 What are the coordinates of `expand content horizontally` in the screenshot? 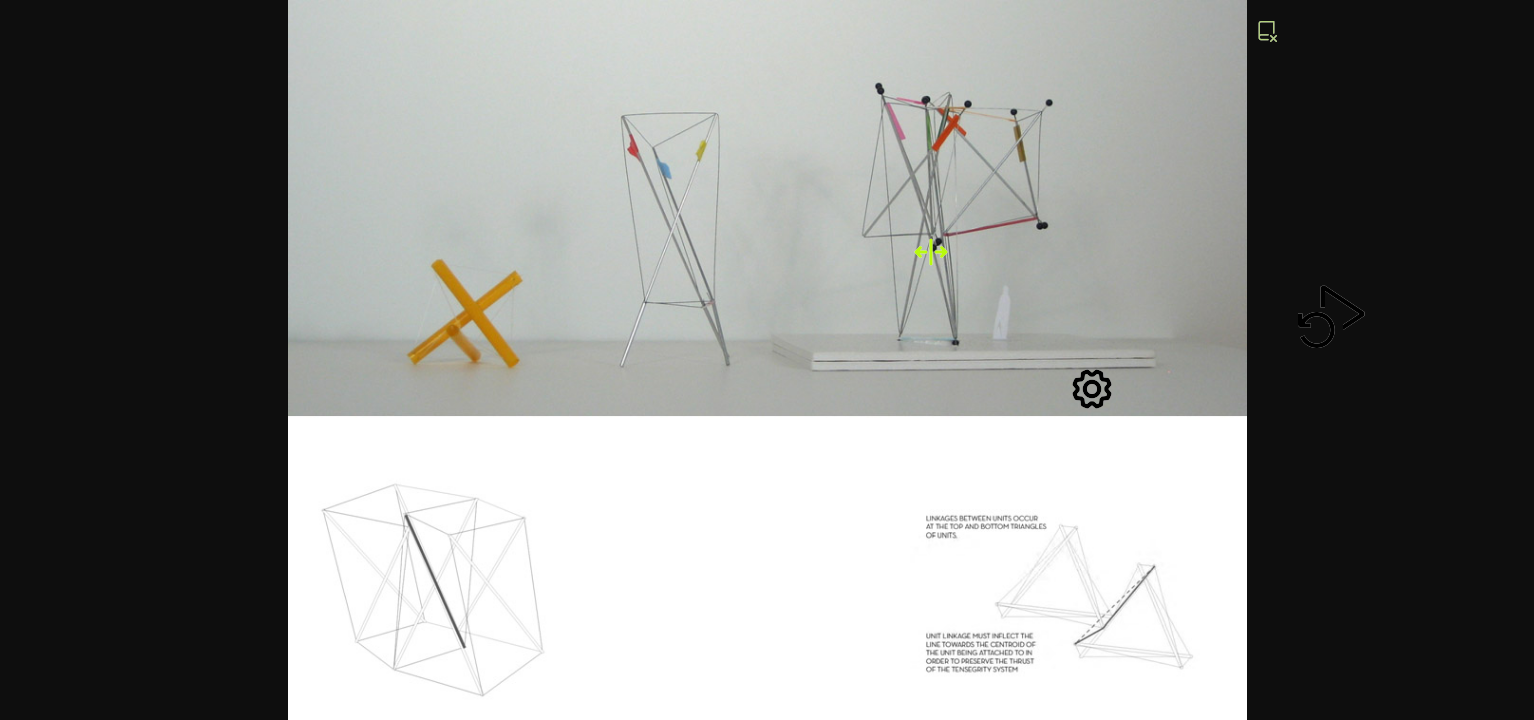 It's located at (931, 252).